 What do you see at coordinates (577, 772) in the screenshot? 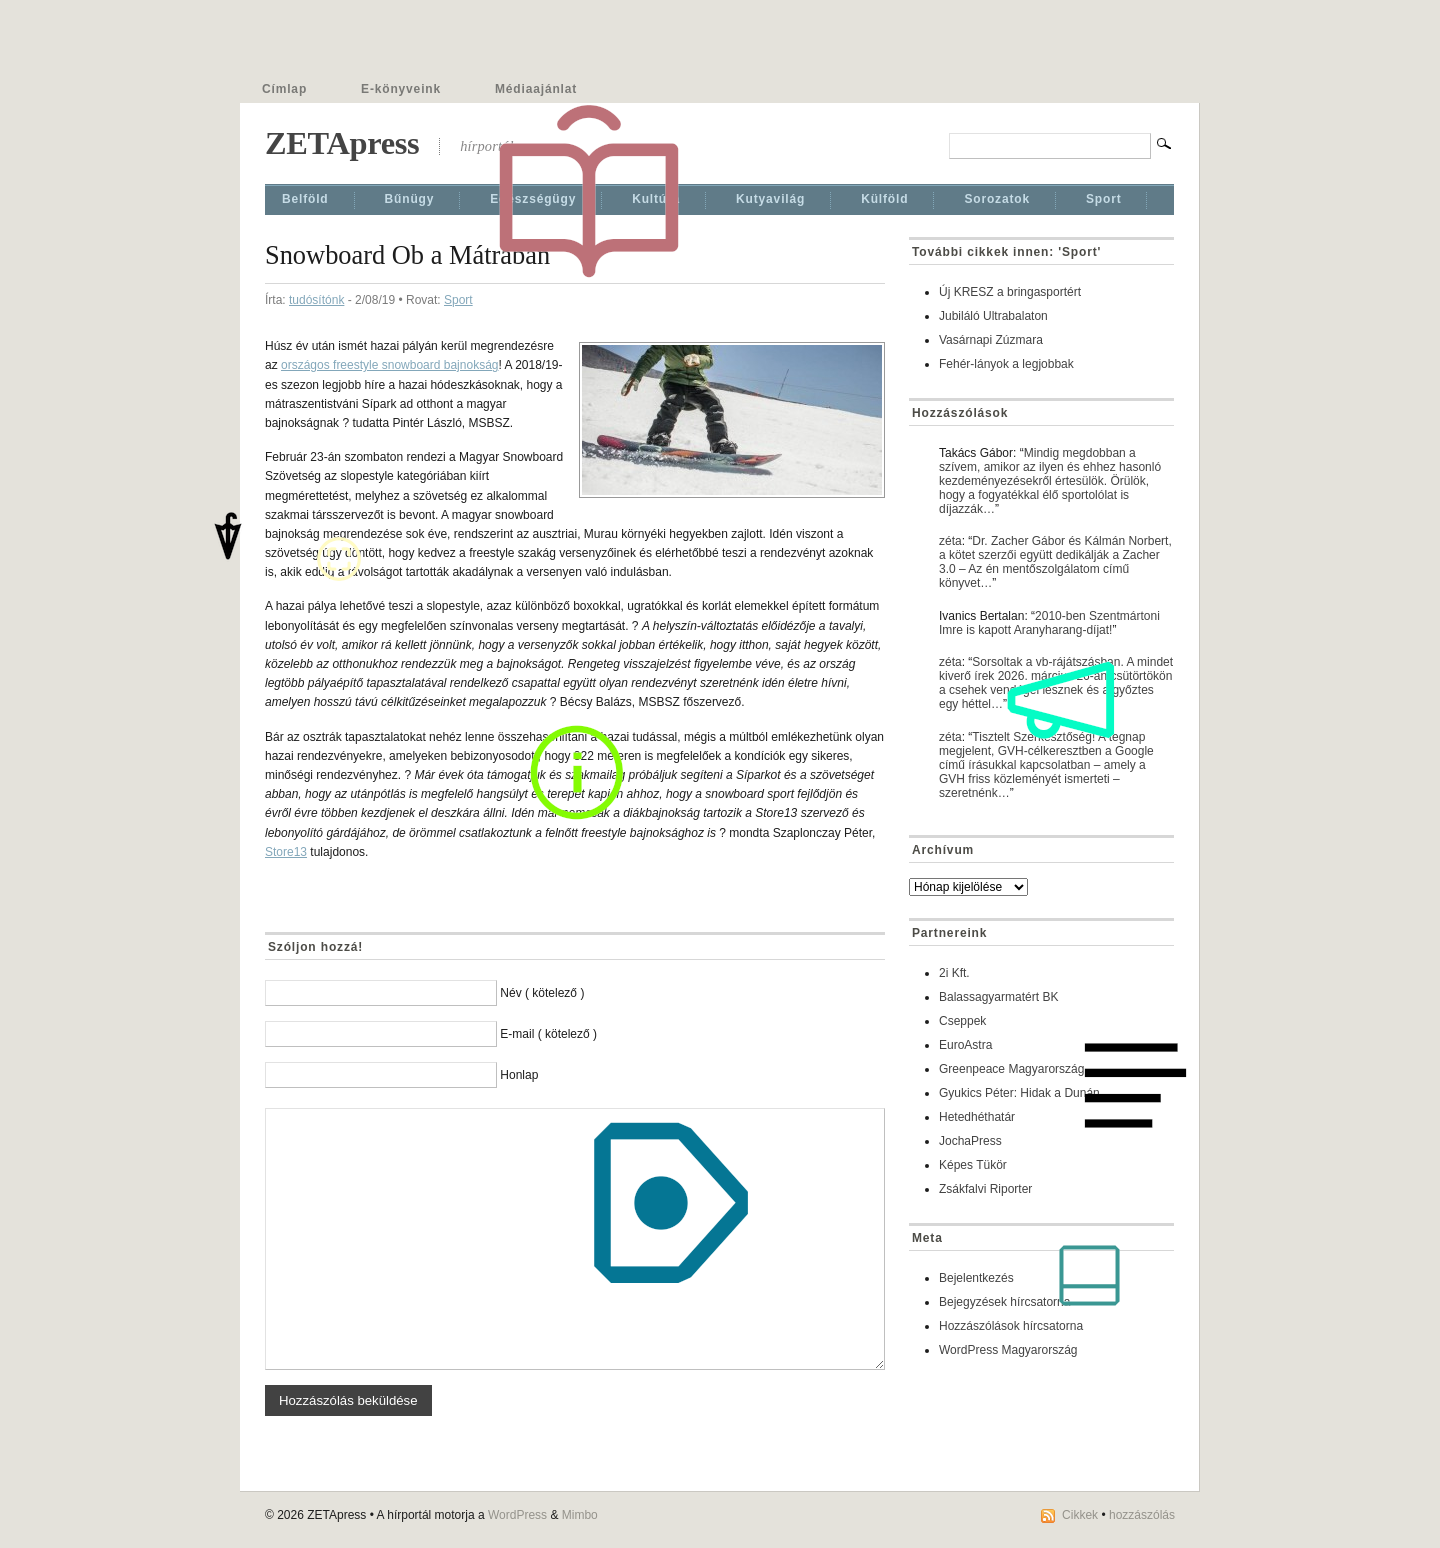
I see `view more information or details` at bounding box center [577, 772].